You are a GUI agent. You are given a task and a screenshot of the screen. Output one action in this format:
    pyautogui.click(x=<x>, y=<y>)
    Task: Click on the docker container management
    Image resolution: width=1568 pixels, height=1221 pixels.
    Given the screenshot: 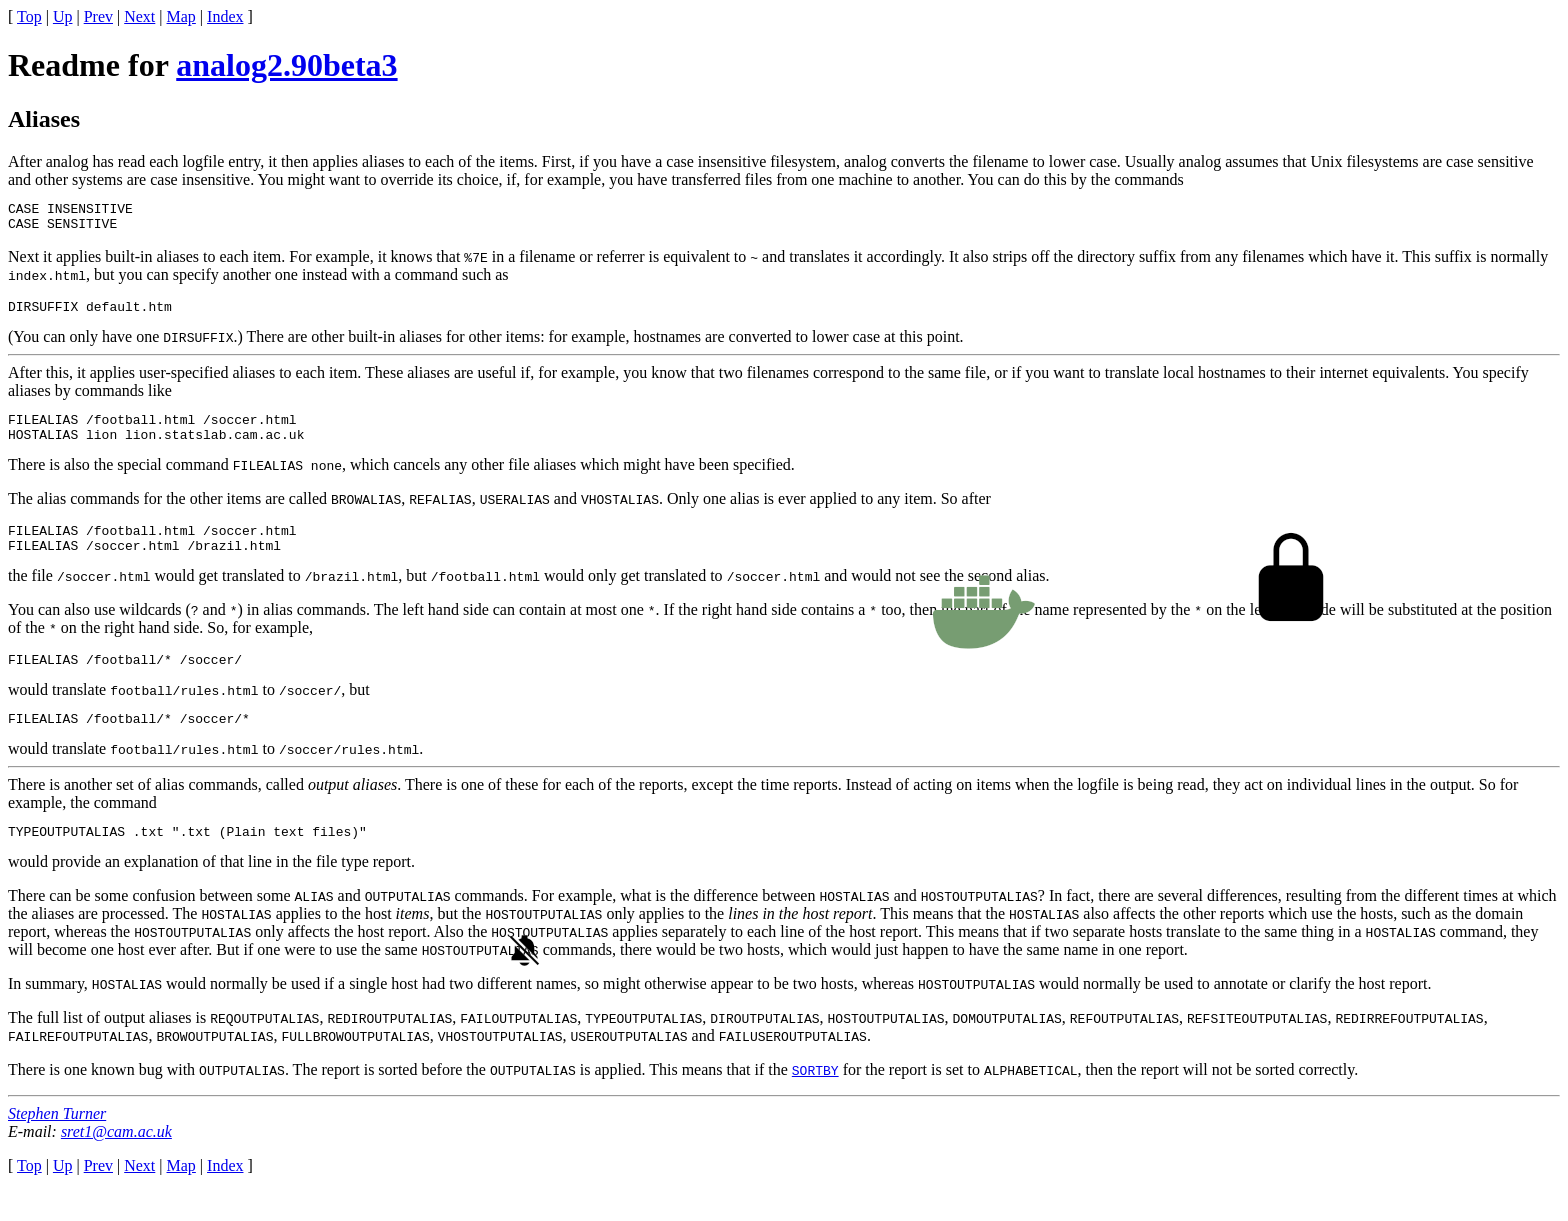 What is the action you would take?
    pyautogui.click(x=984, y=612)
    